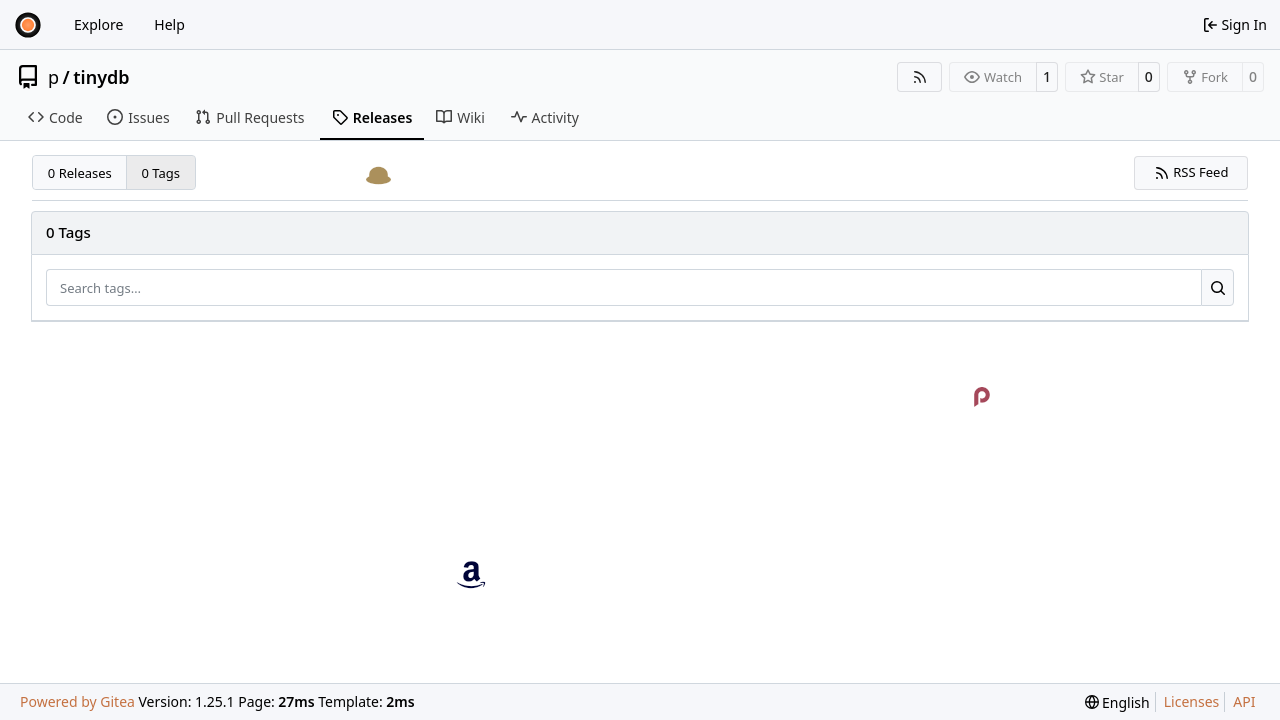 Image resolution: width=1280 pixels, height=720 pixels. Describe the element at coordinates (471, 574) in the screenshot. I see `open the Amazon app` at that location.